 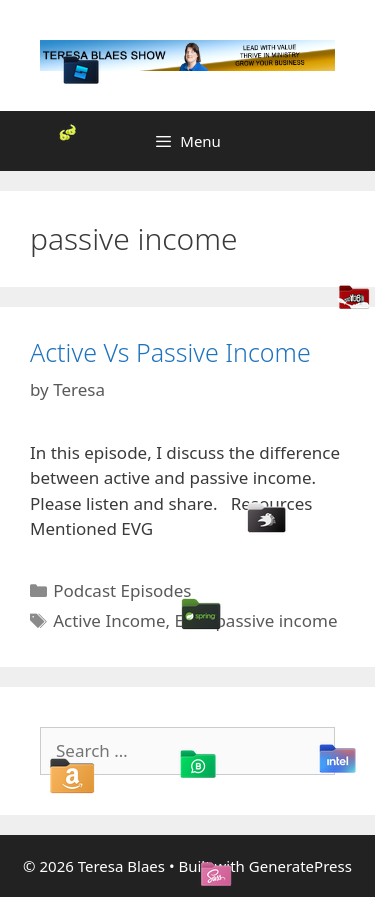 I want to click on folder containing whatsapp business files and data, so click(x=198, y=765).